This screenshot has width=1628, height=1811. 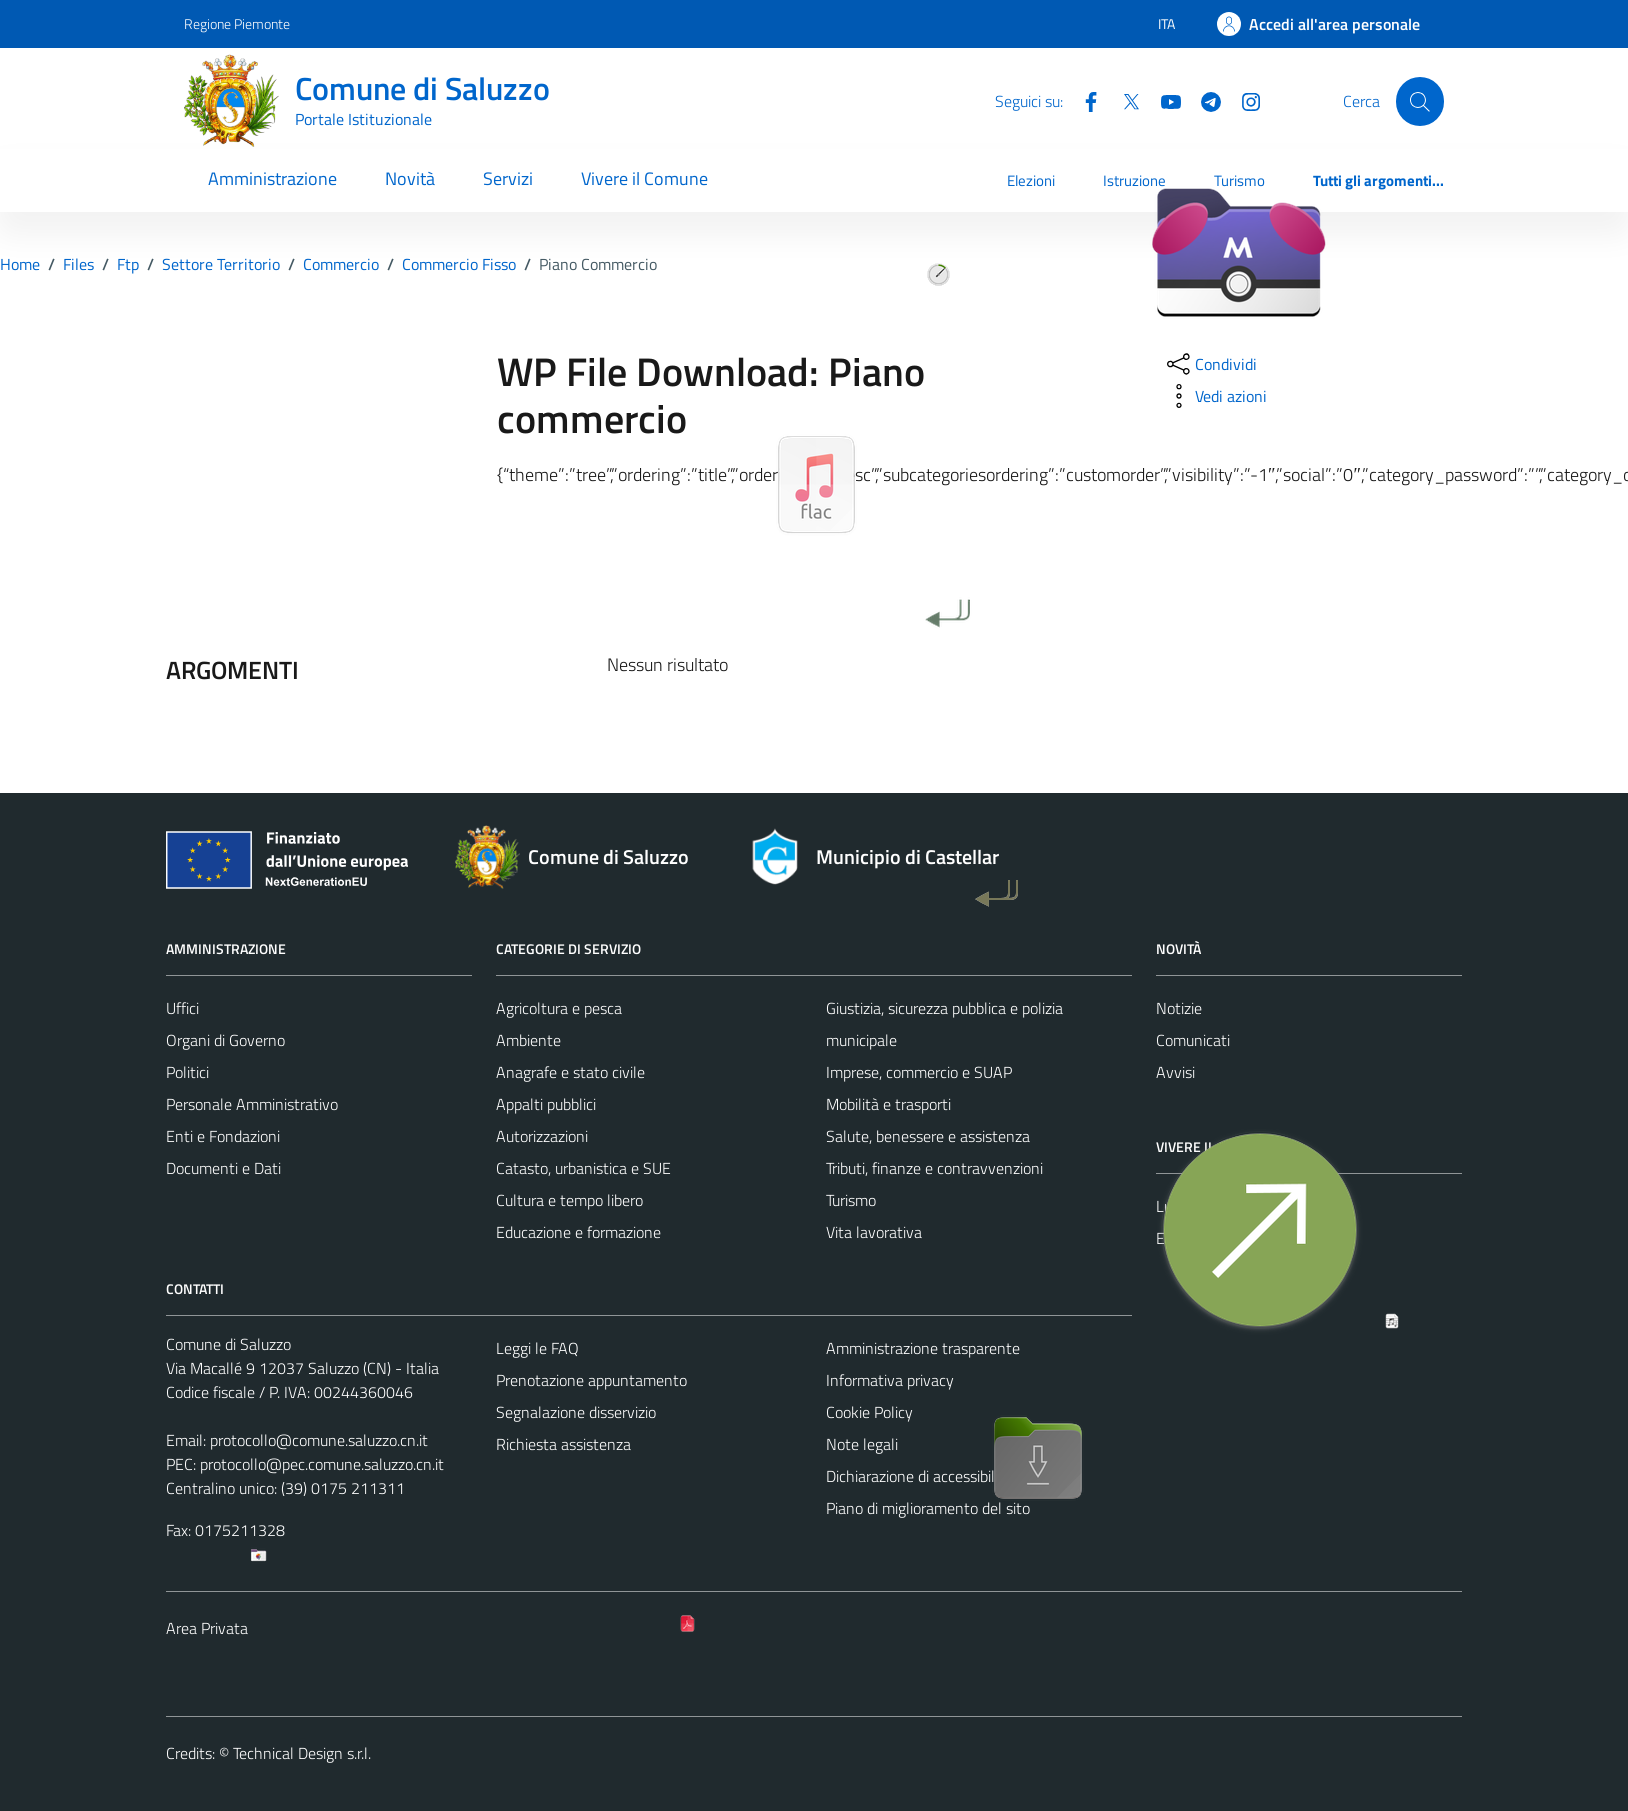 What do you see at coordinates (996, 890) in the screenshot?
I see `reply to all recipients of an email` at bounding box center [996, 890].